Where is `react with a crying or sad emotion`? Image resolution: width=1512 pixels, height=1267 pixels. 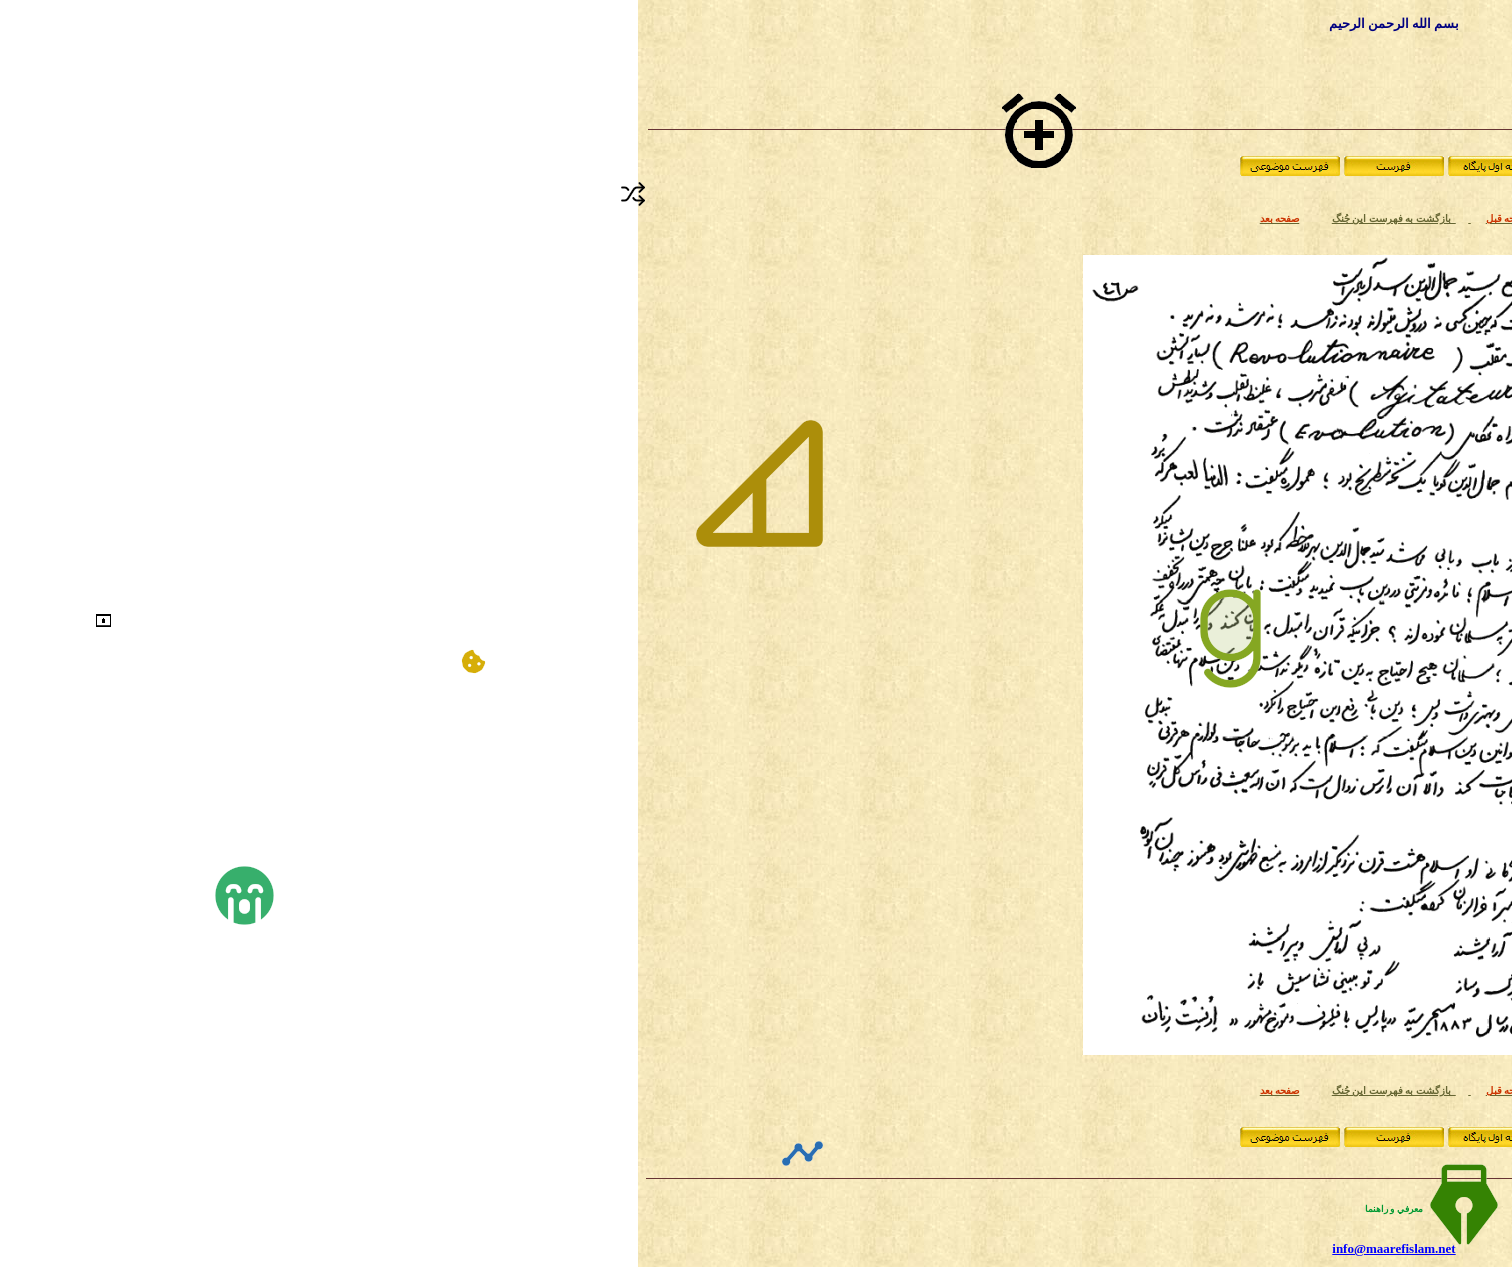
react with a crying or sad emotion is located at coordinates (244, 895).